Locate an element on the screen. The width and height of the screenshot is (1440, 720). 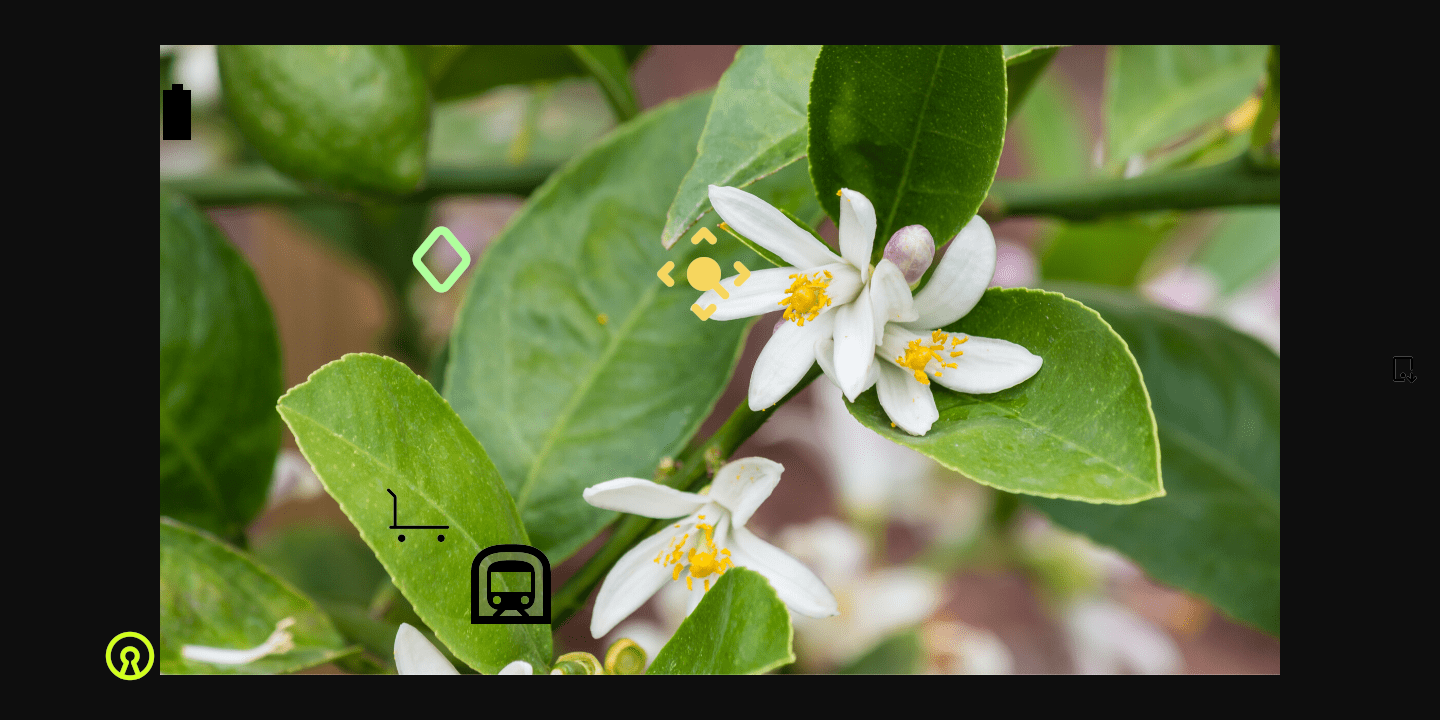
pan and zoom controls for map or image navigation is located at coordinates (704, 274).